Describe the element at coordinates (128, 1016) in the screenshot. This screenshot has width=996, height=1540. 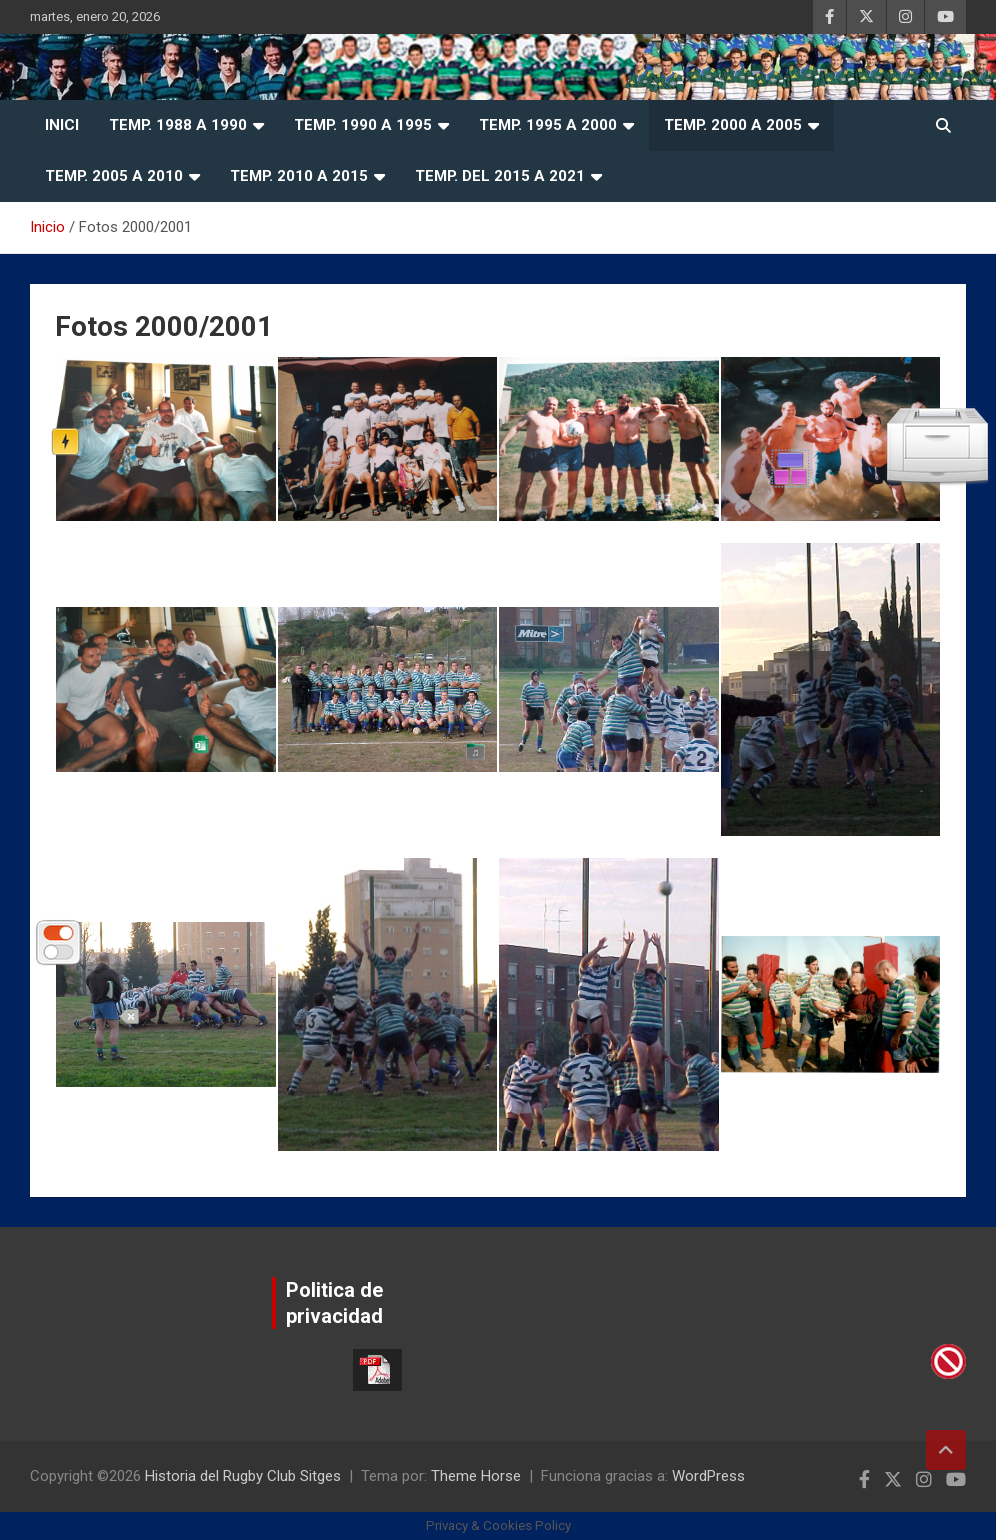
I see `clear or delete entered text` at that location.